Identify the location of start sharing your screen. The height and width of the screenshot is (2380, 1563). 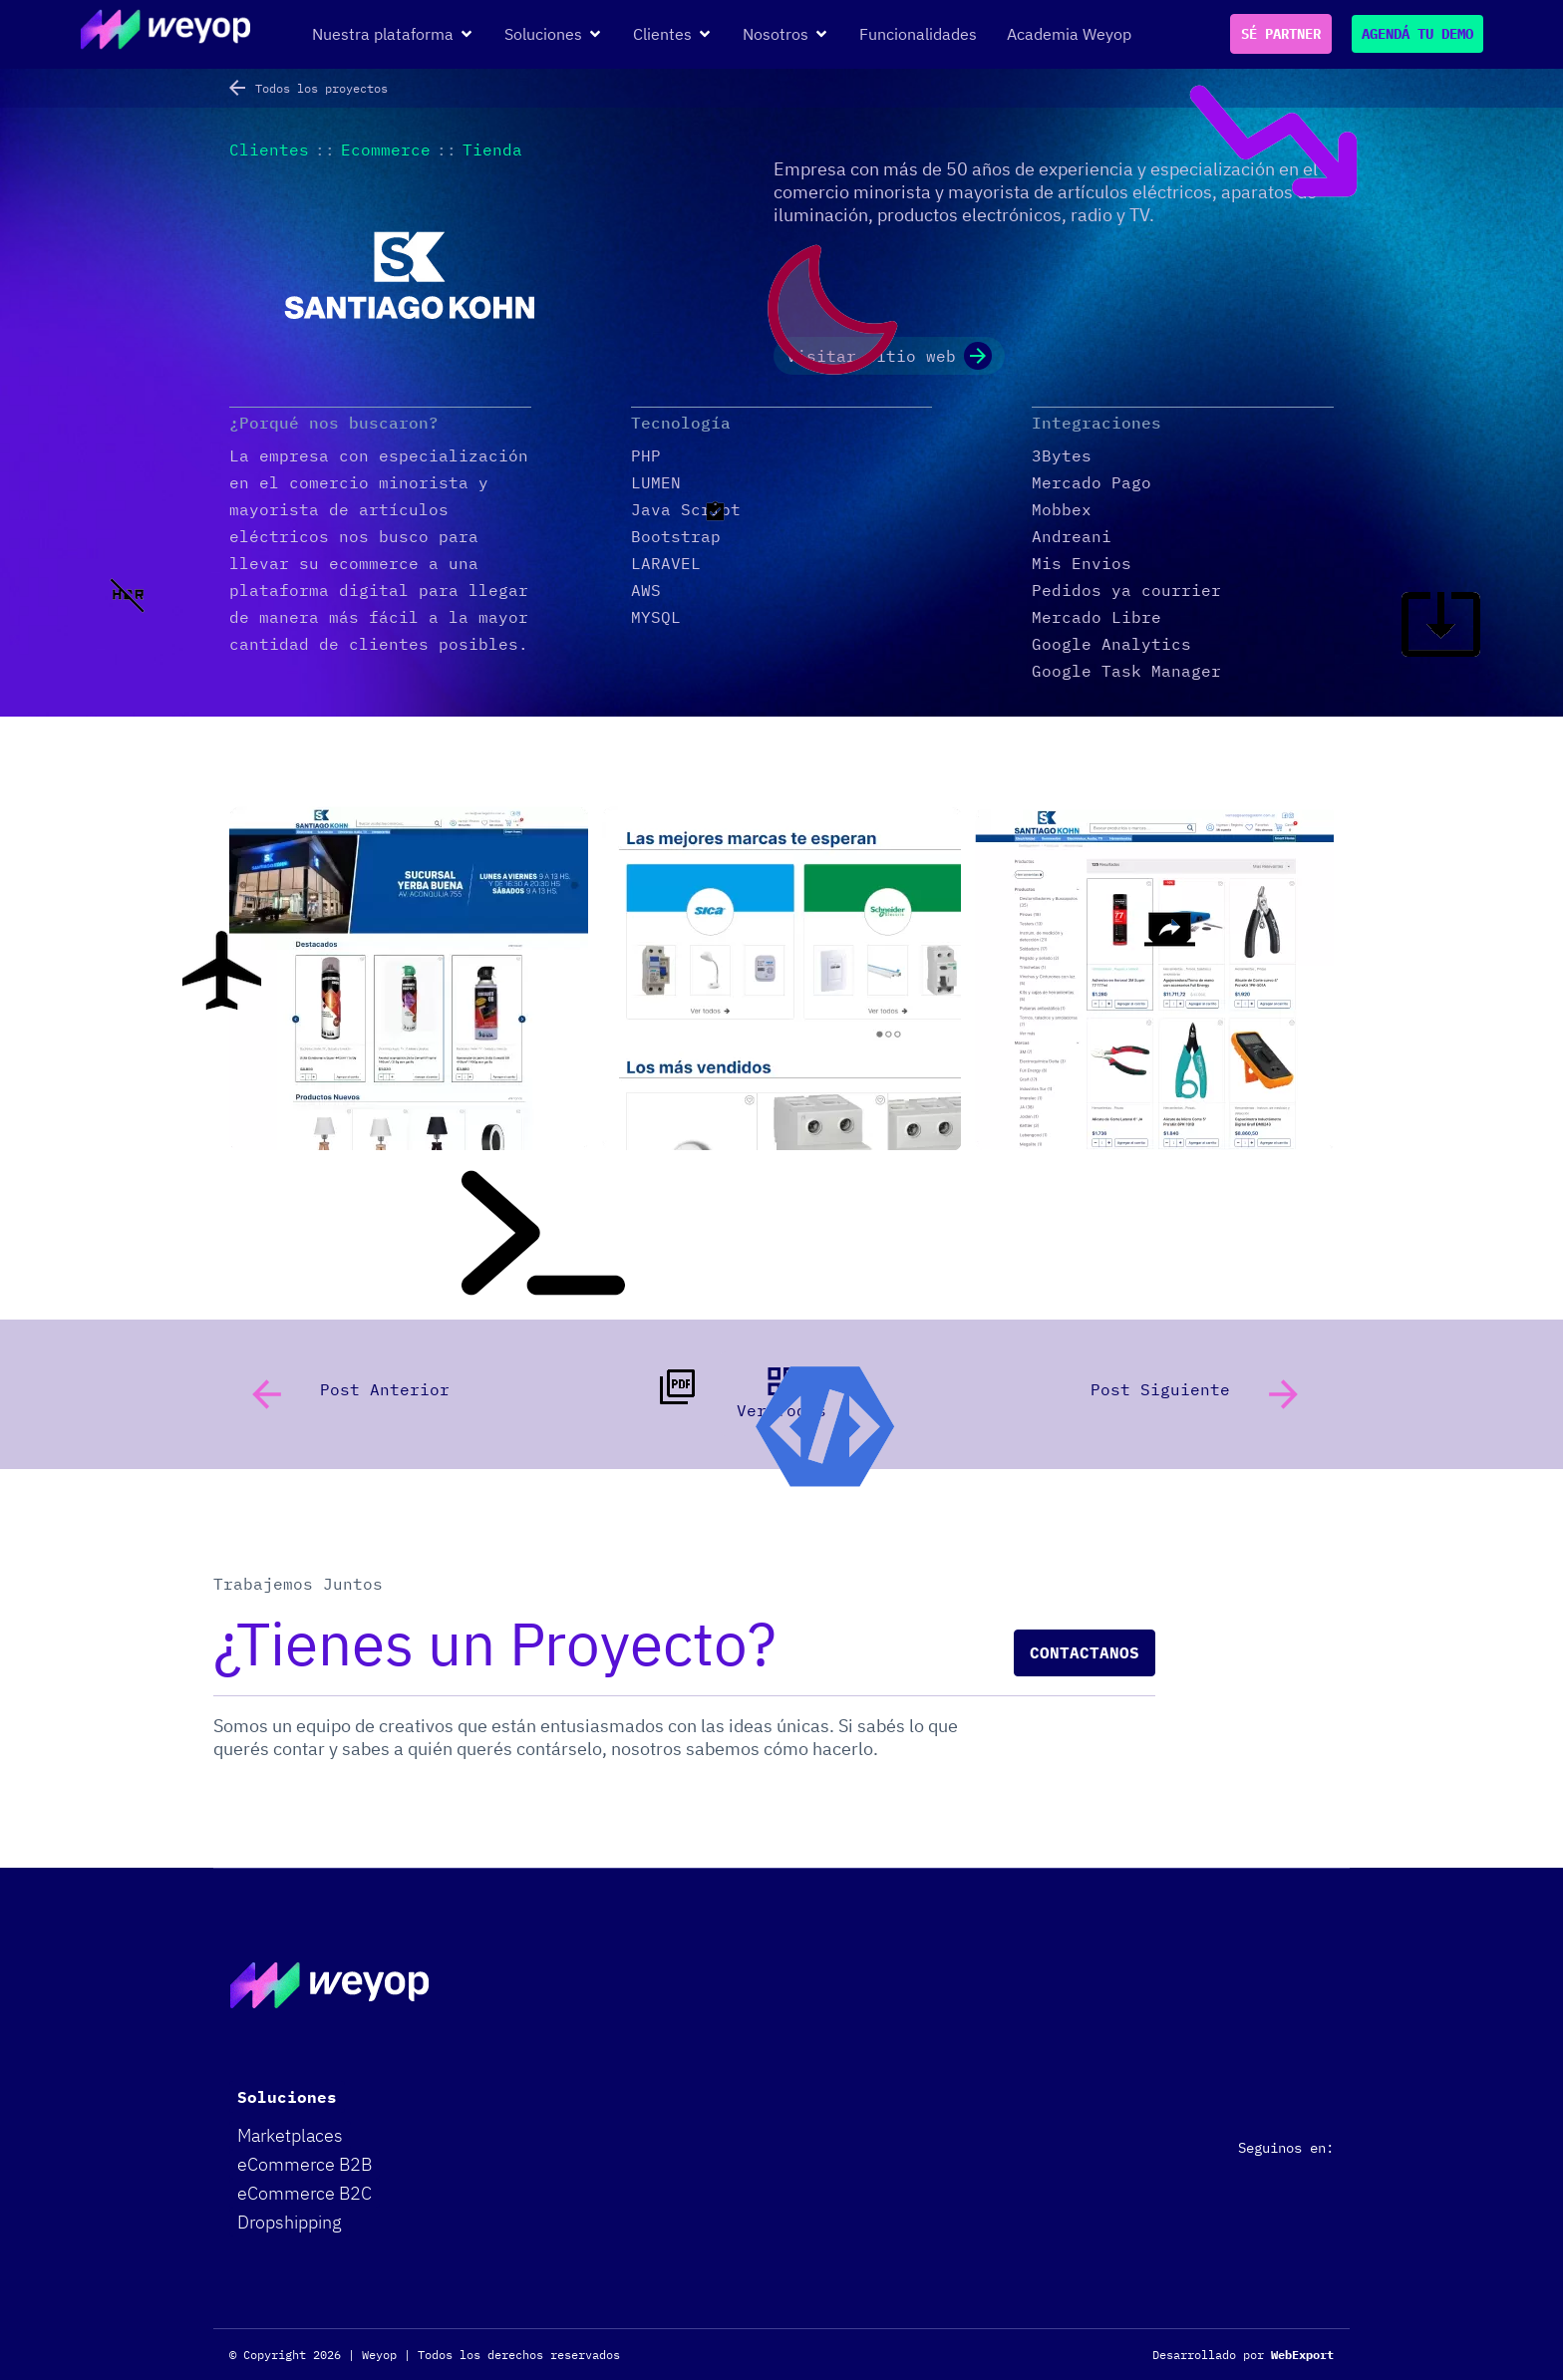
(1169, 929).